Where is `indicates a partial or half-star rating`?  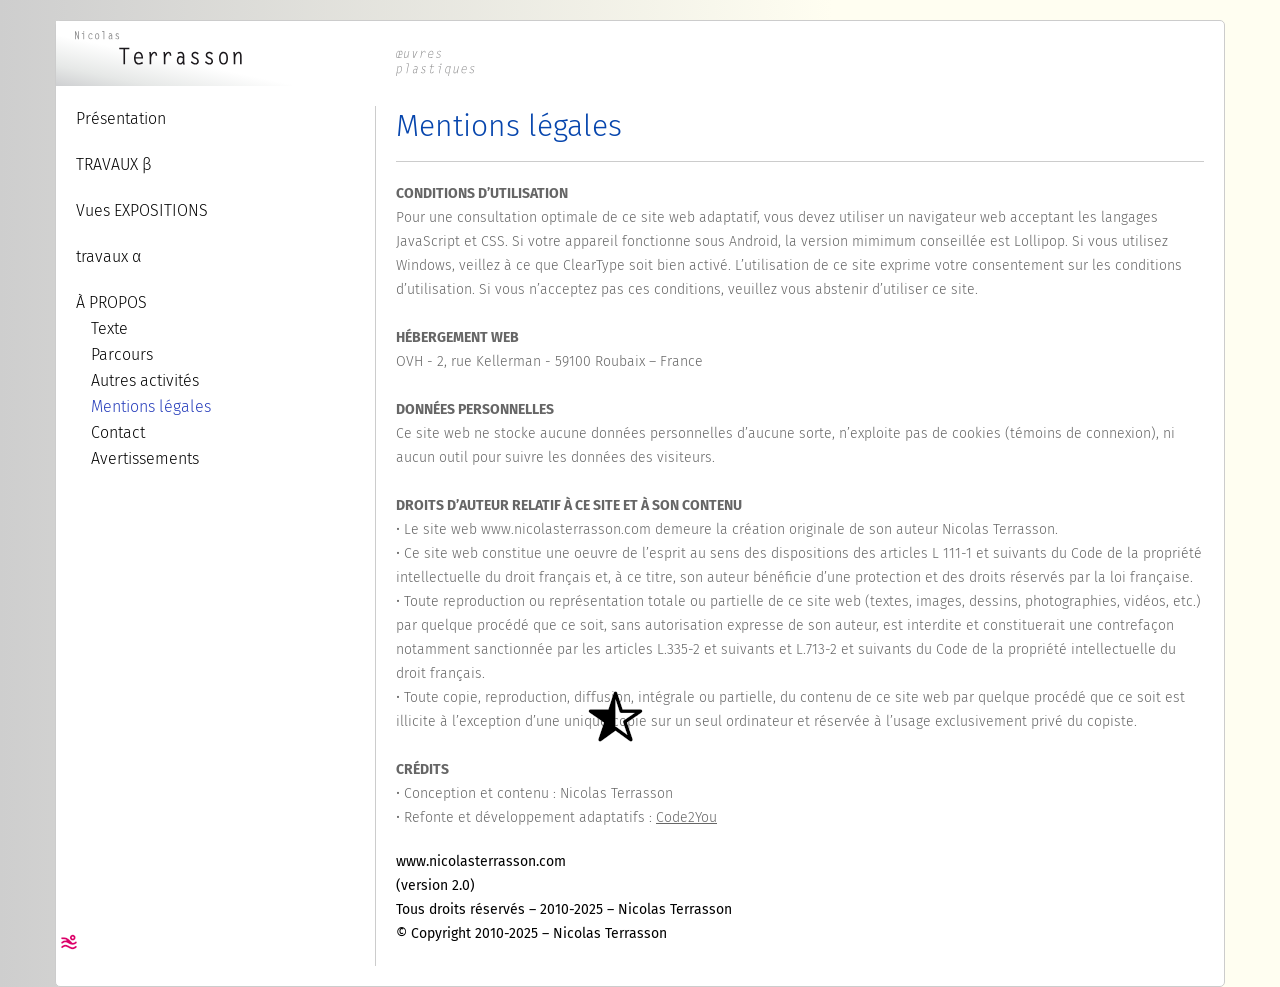 indicates a partial or half-star rating is located at coordinates (615, 716).